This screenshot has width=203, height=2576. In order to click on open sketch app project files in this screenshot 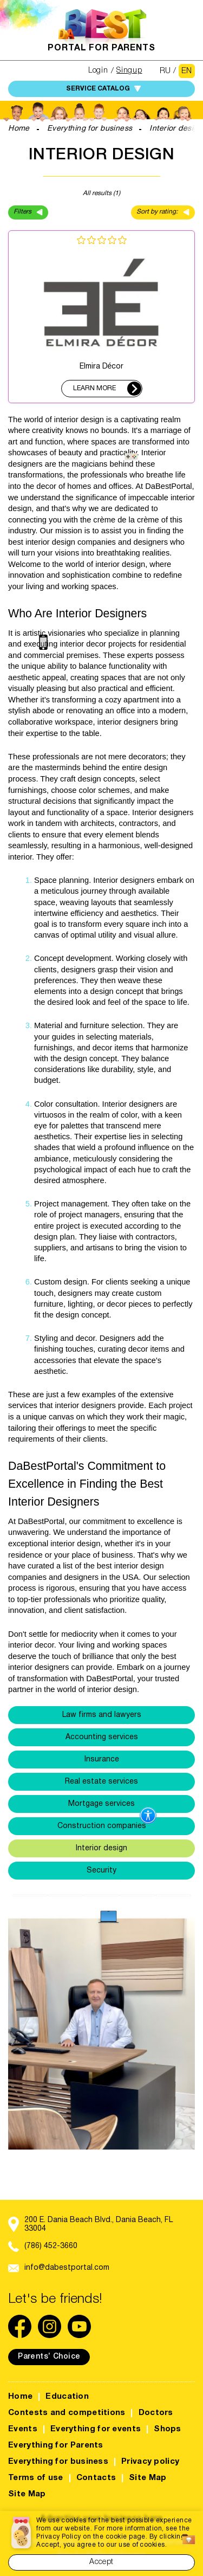, I will do `click(188, 2539)`.